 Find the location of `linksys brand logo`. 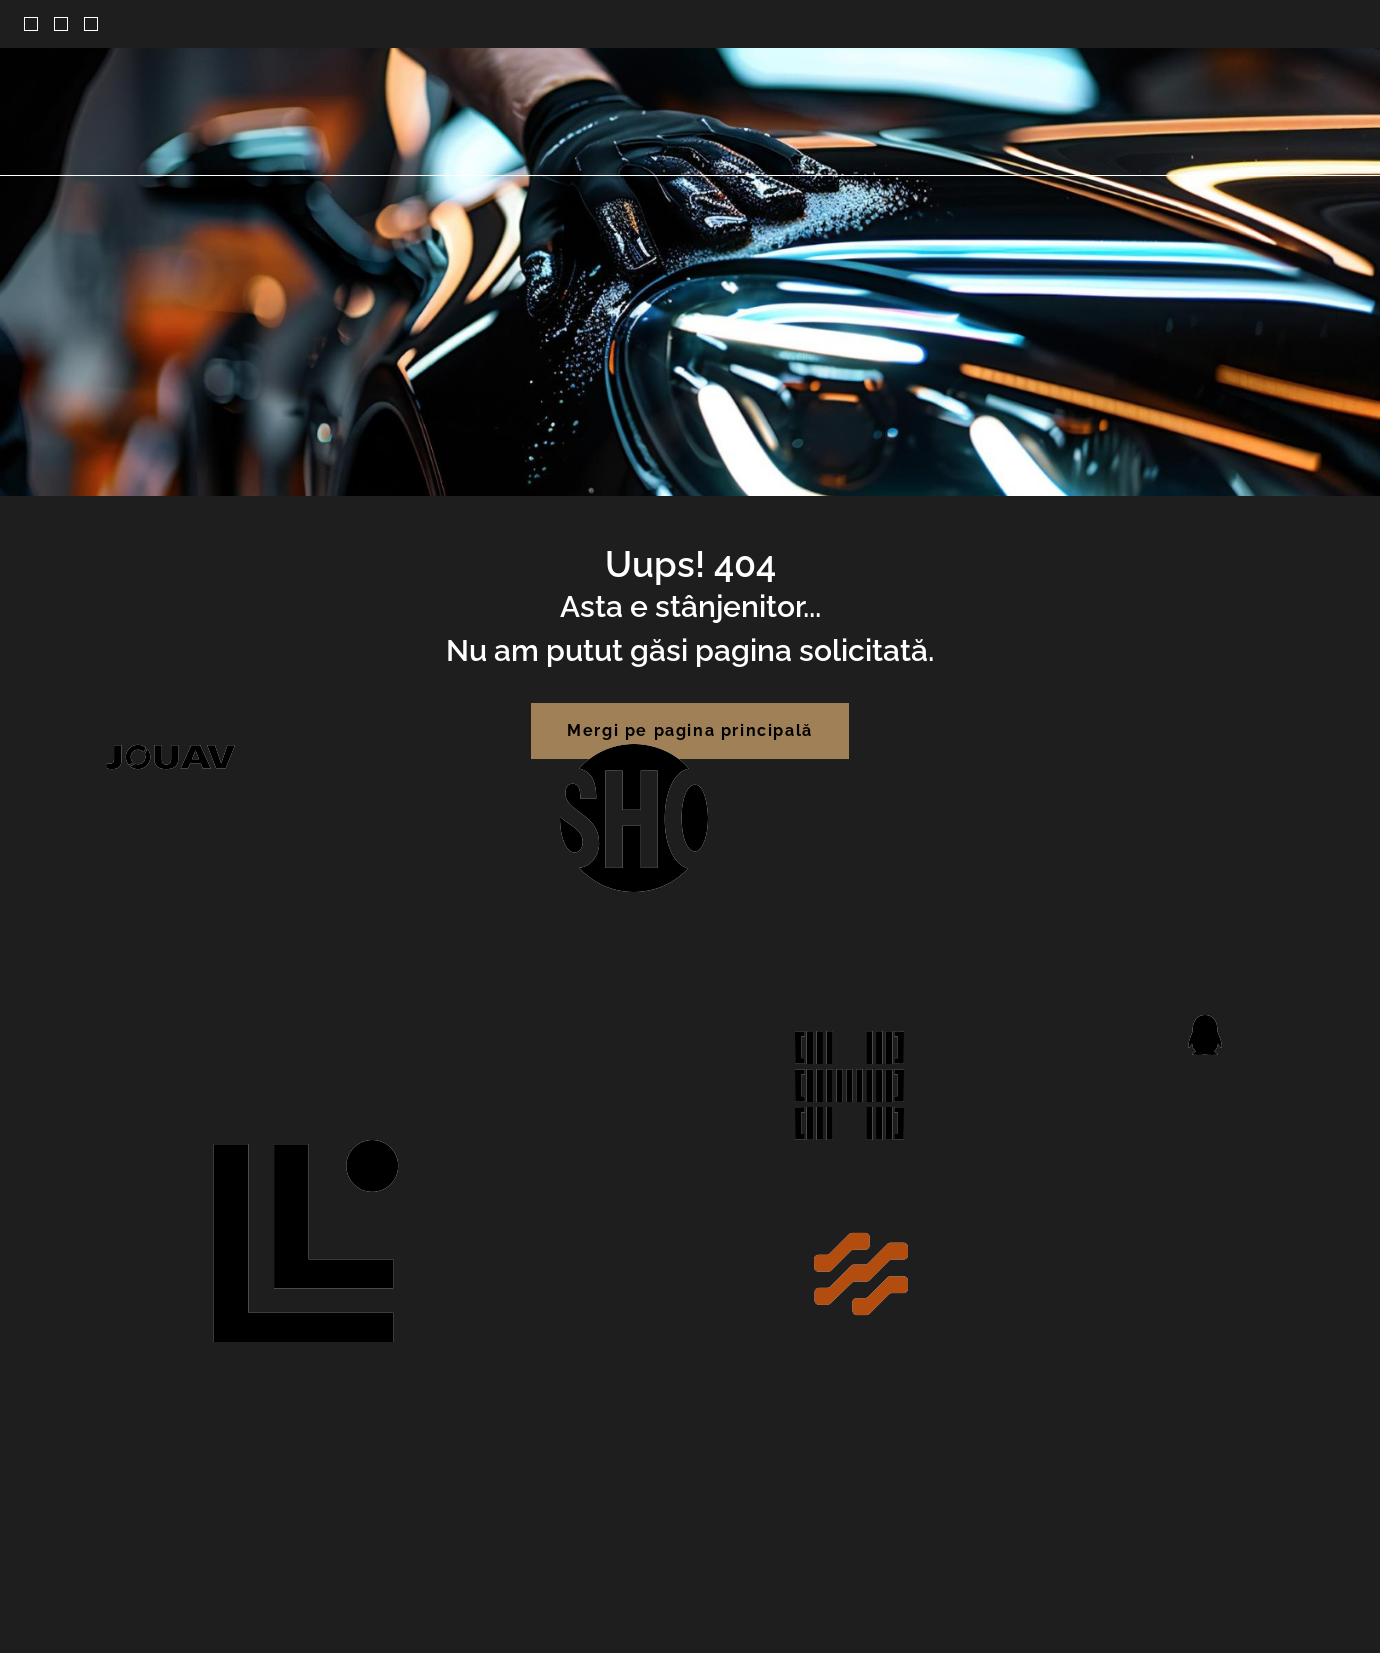

linksys brand logo is located at coordinates (306, 1241).